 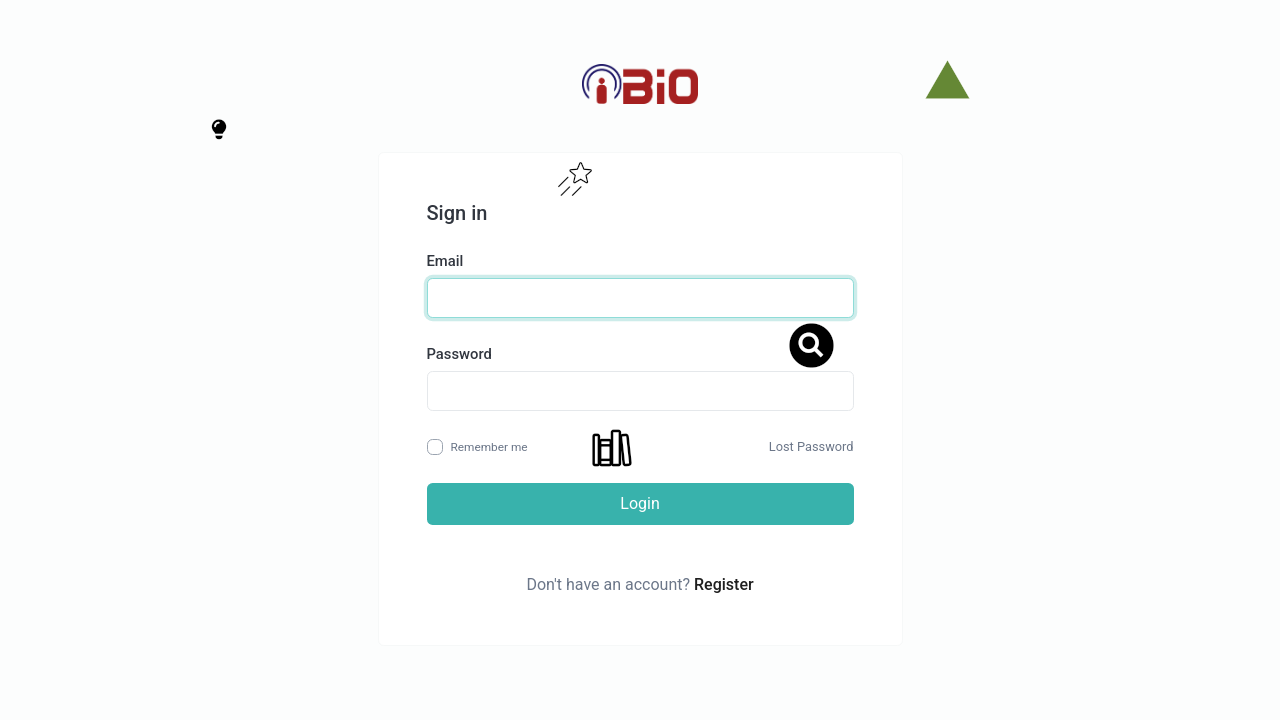 I want to click on access your library or collection, so click(x=612, y=448).